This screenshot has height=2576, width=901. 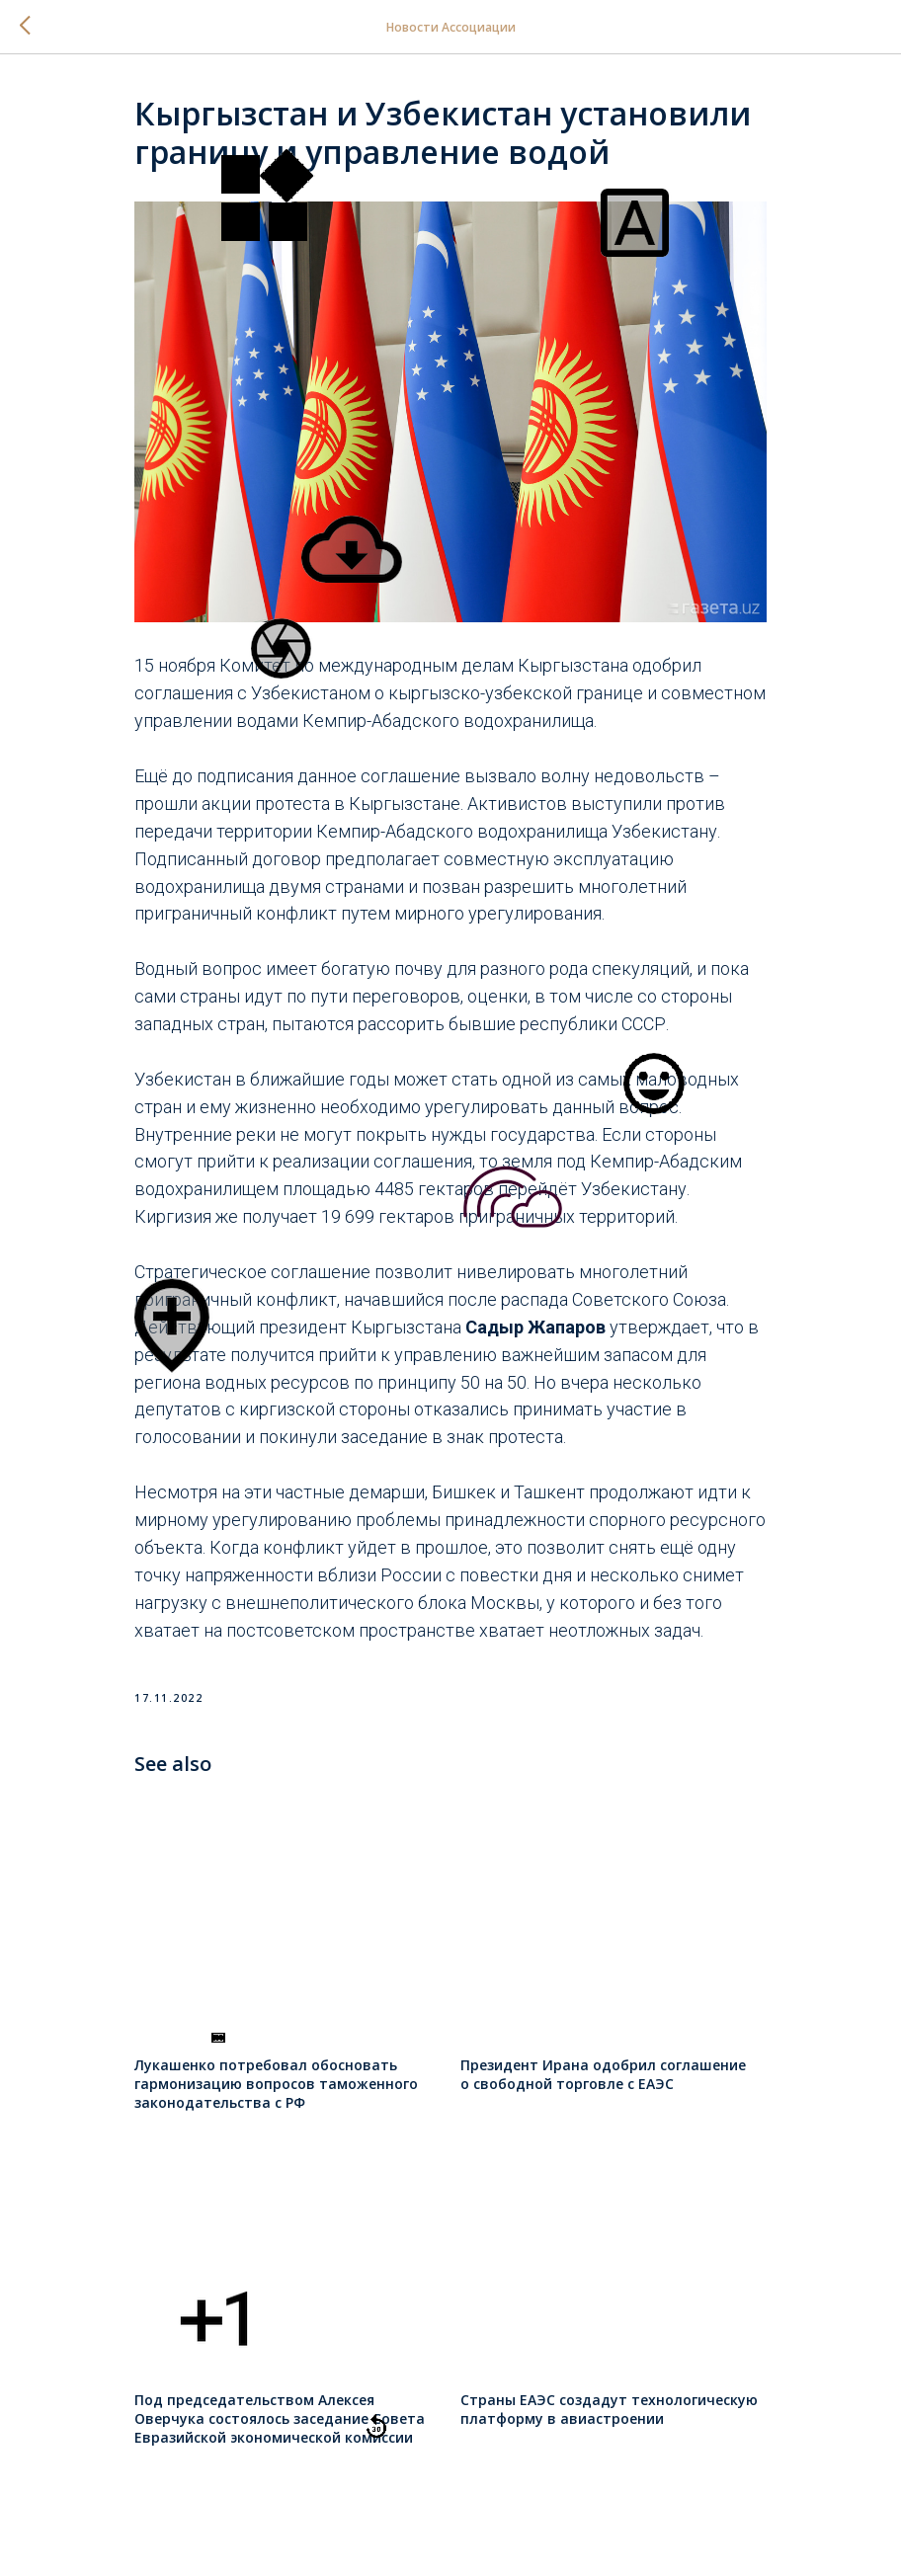 I want to click on access home screen widgets, so click(x=264, y=198).